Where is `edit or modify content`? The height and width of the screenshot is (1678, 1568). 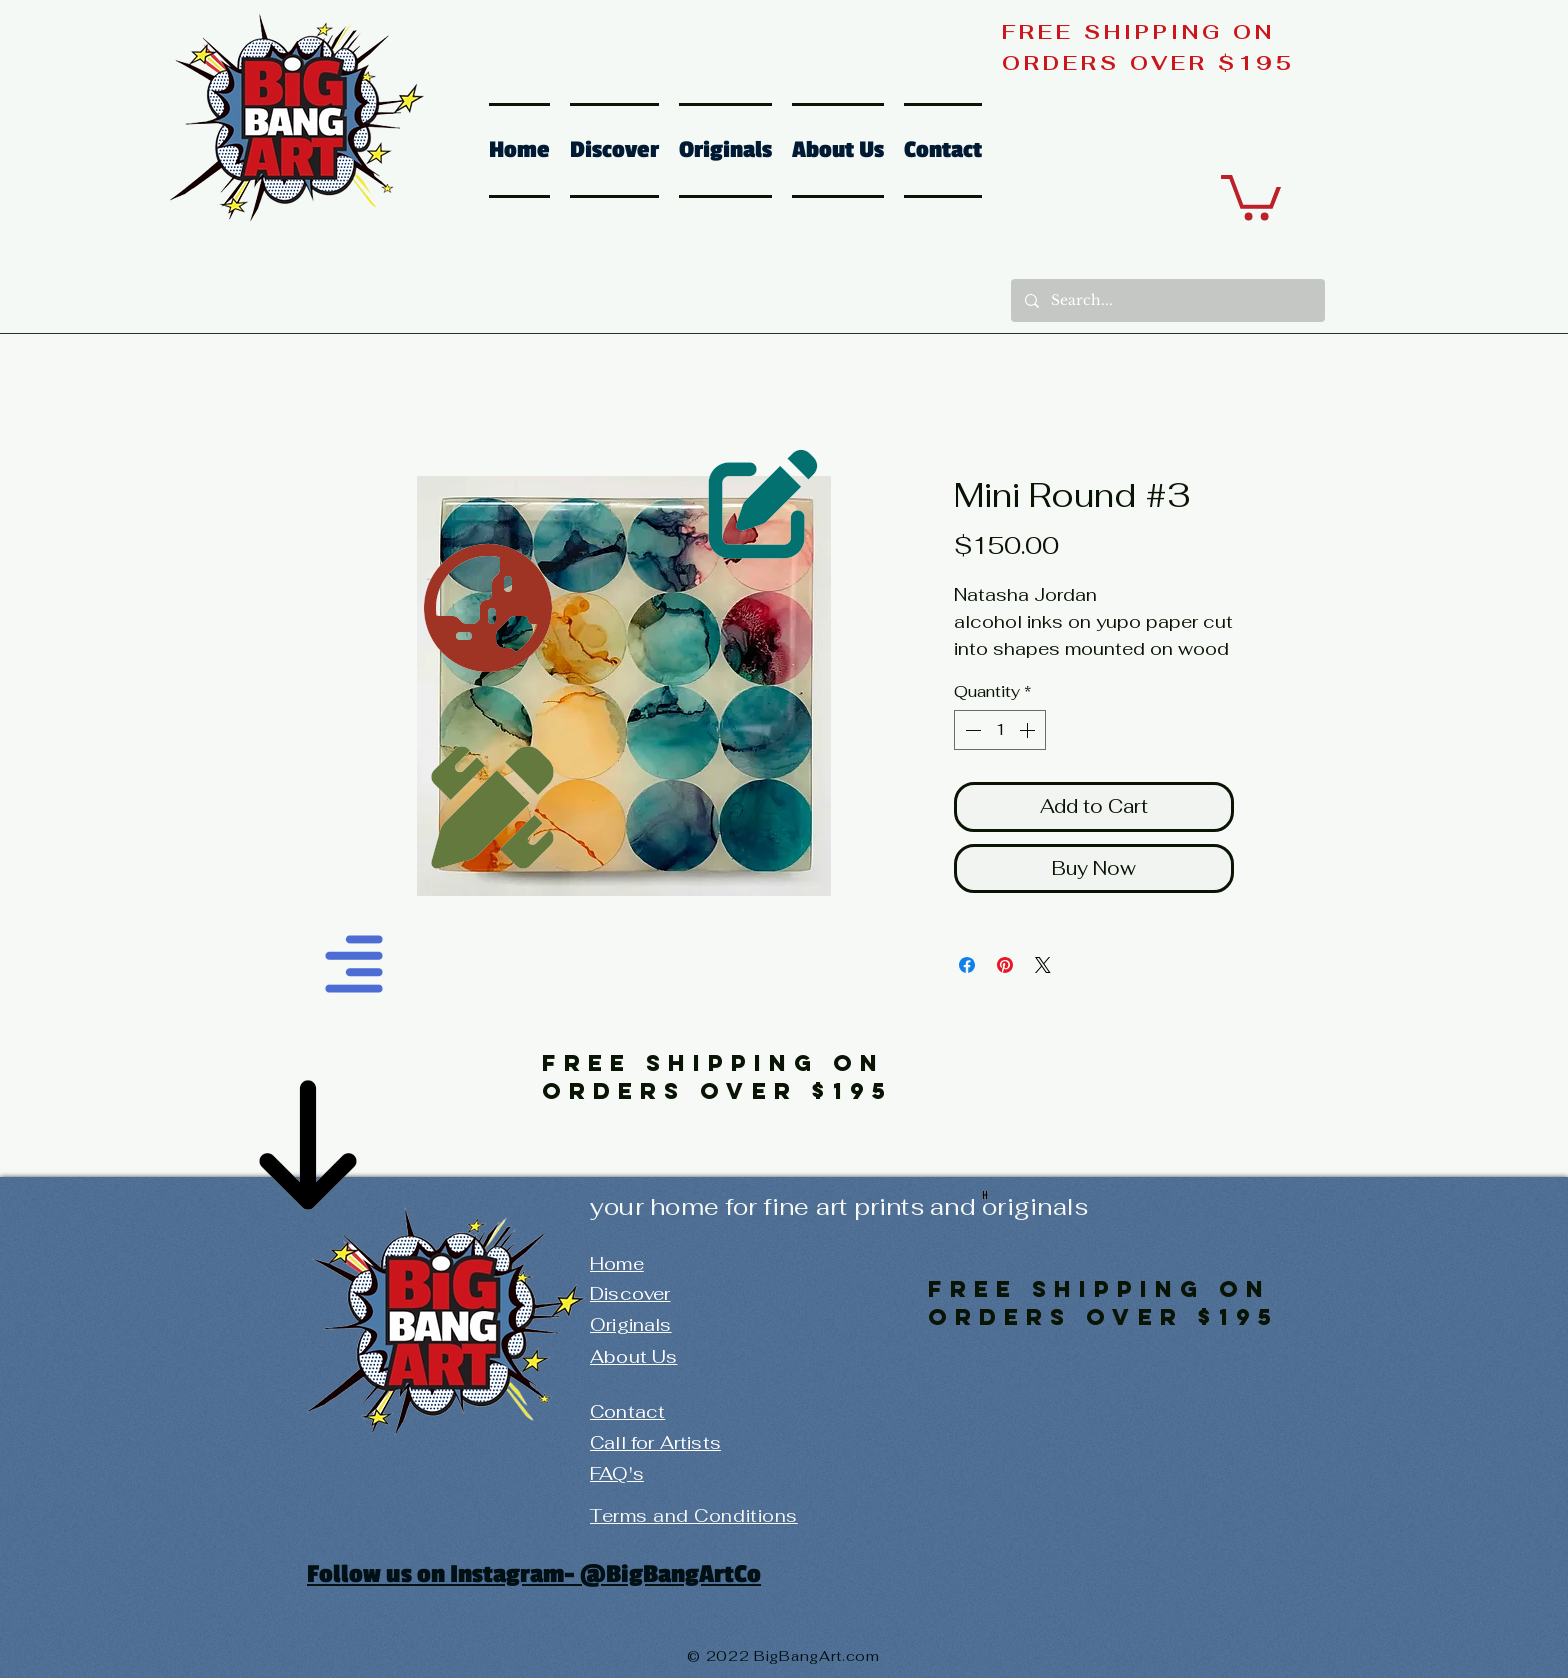 edit or modify content is located at coordinates (763, 503).